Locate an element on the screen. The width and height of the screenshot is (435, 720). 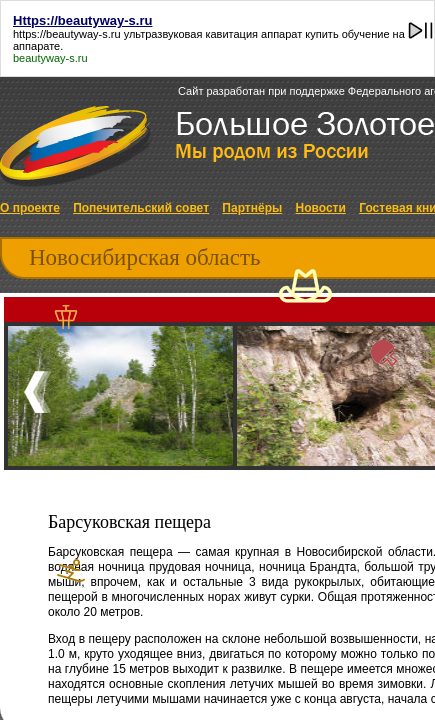
access air traffic control features is located at coordinates (66, 317).